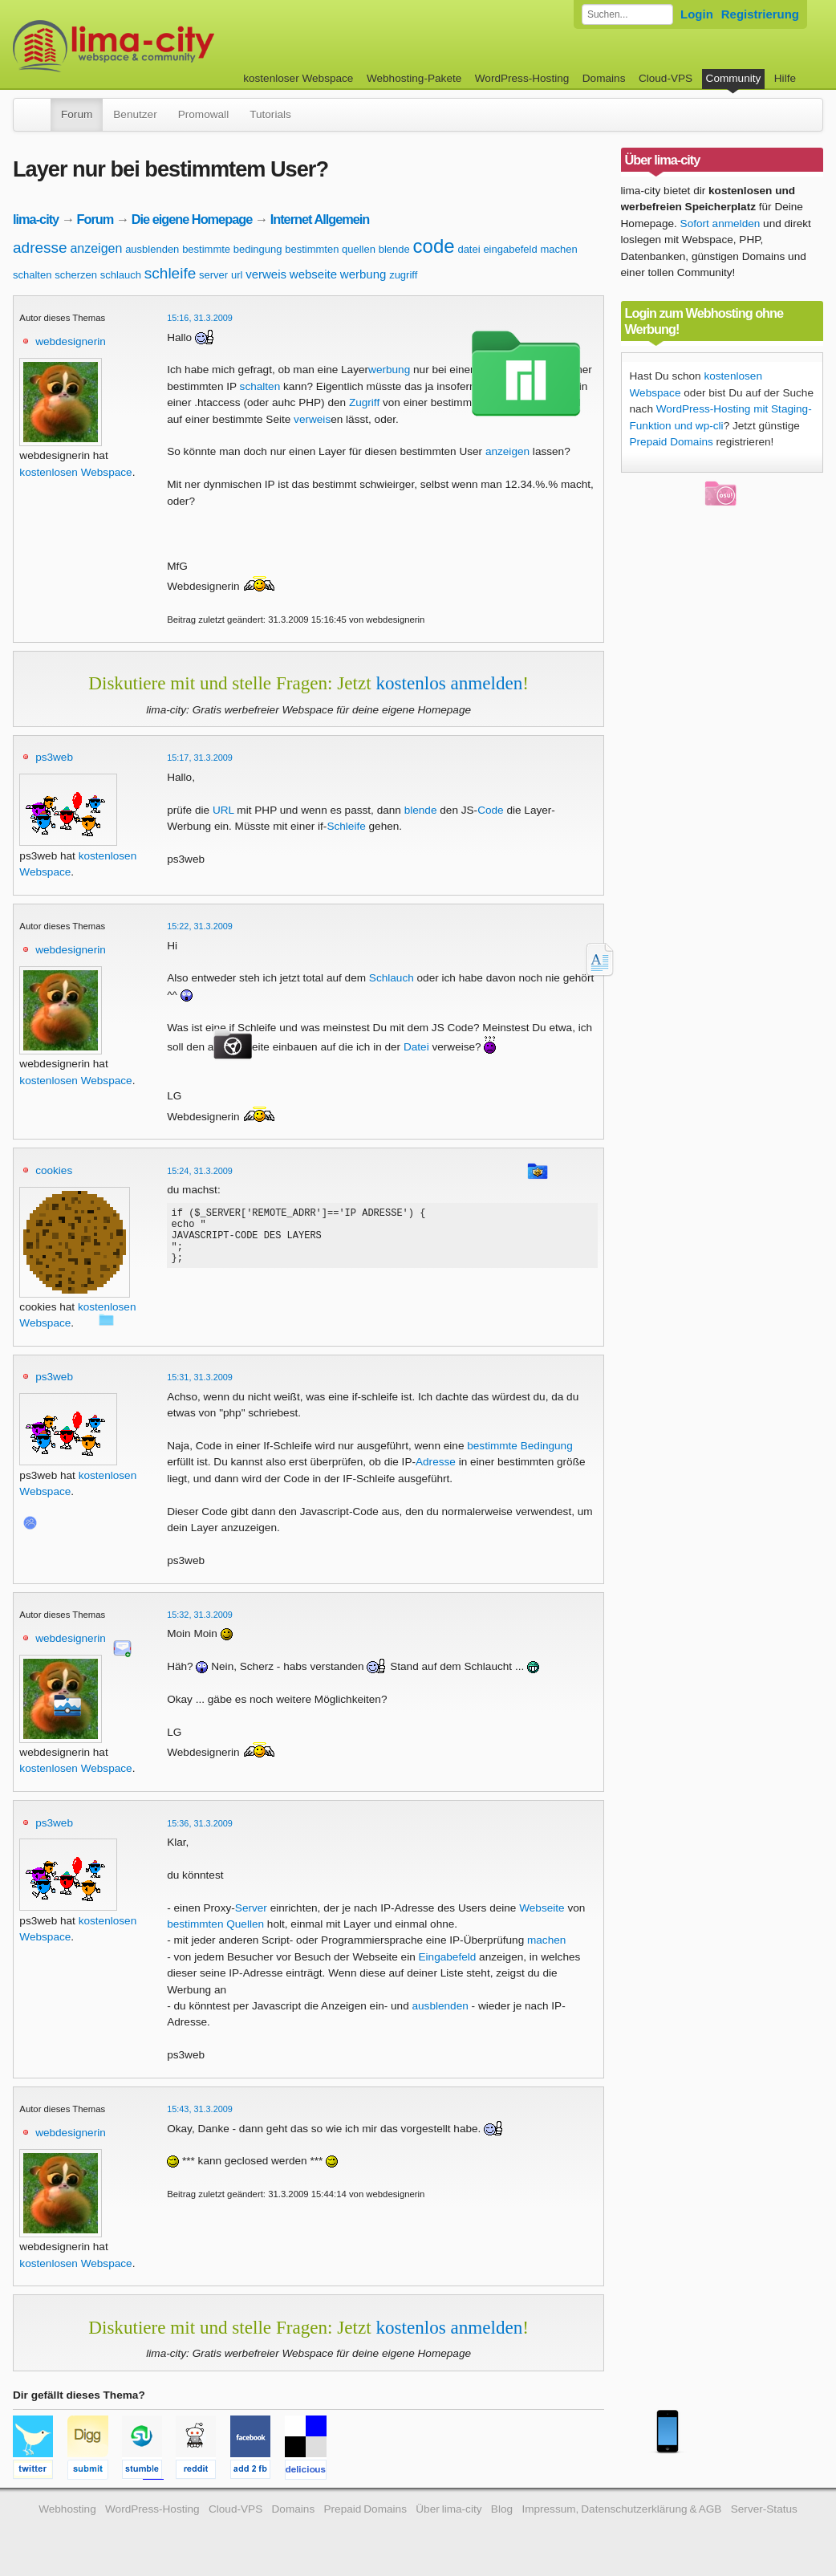  I want to click on open manjaro linux system folder, so click(526, 376).